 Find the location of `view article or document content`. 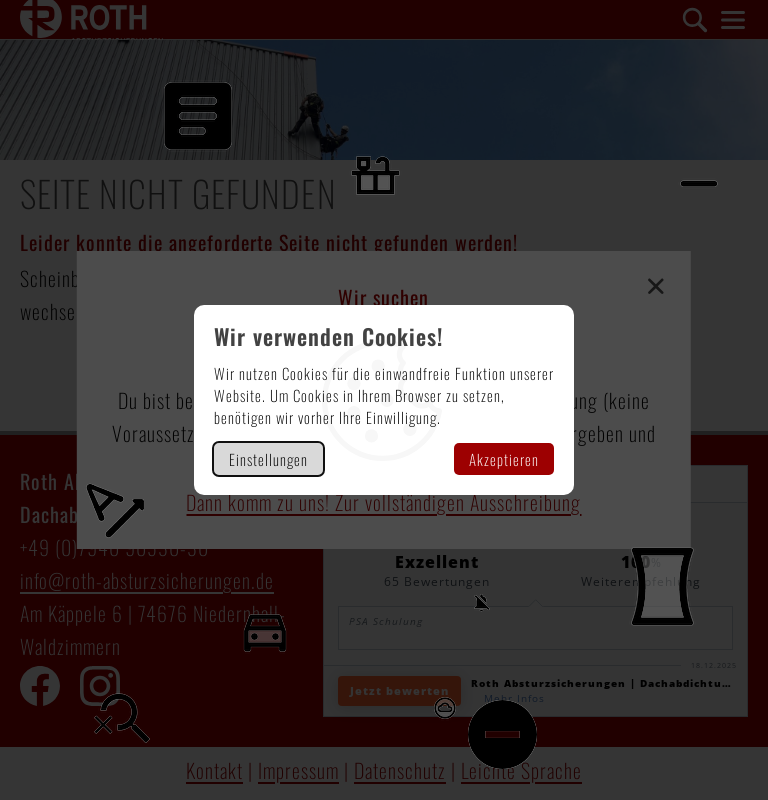

view article or document content is located at coordinates (198, 116).